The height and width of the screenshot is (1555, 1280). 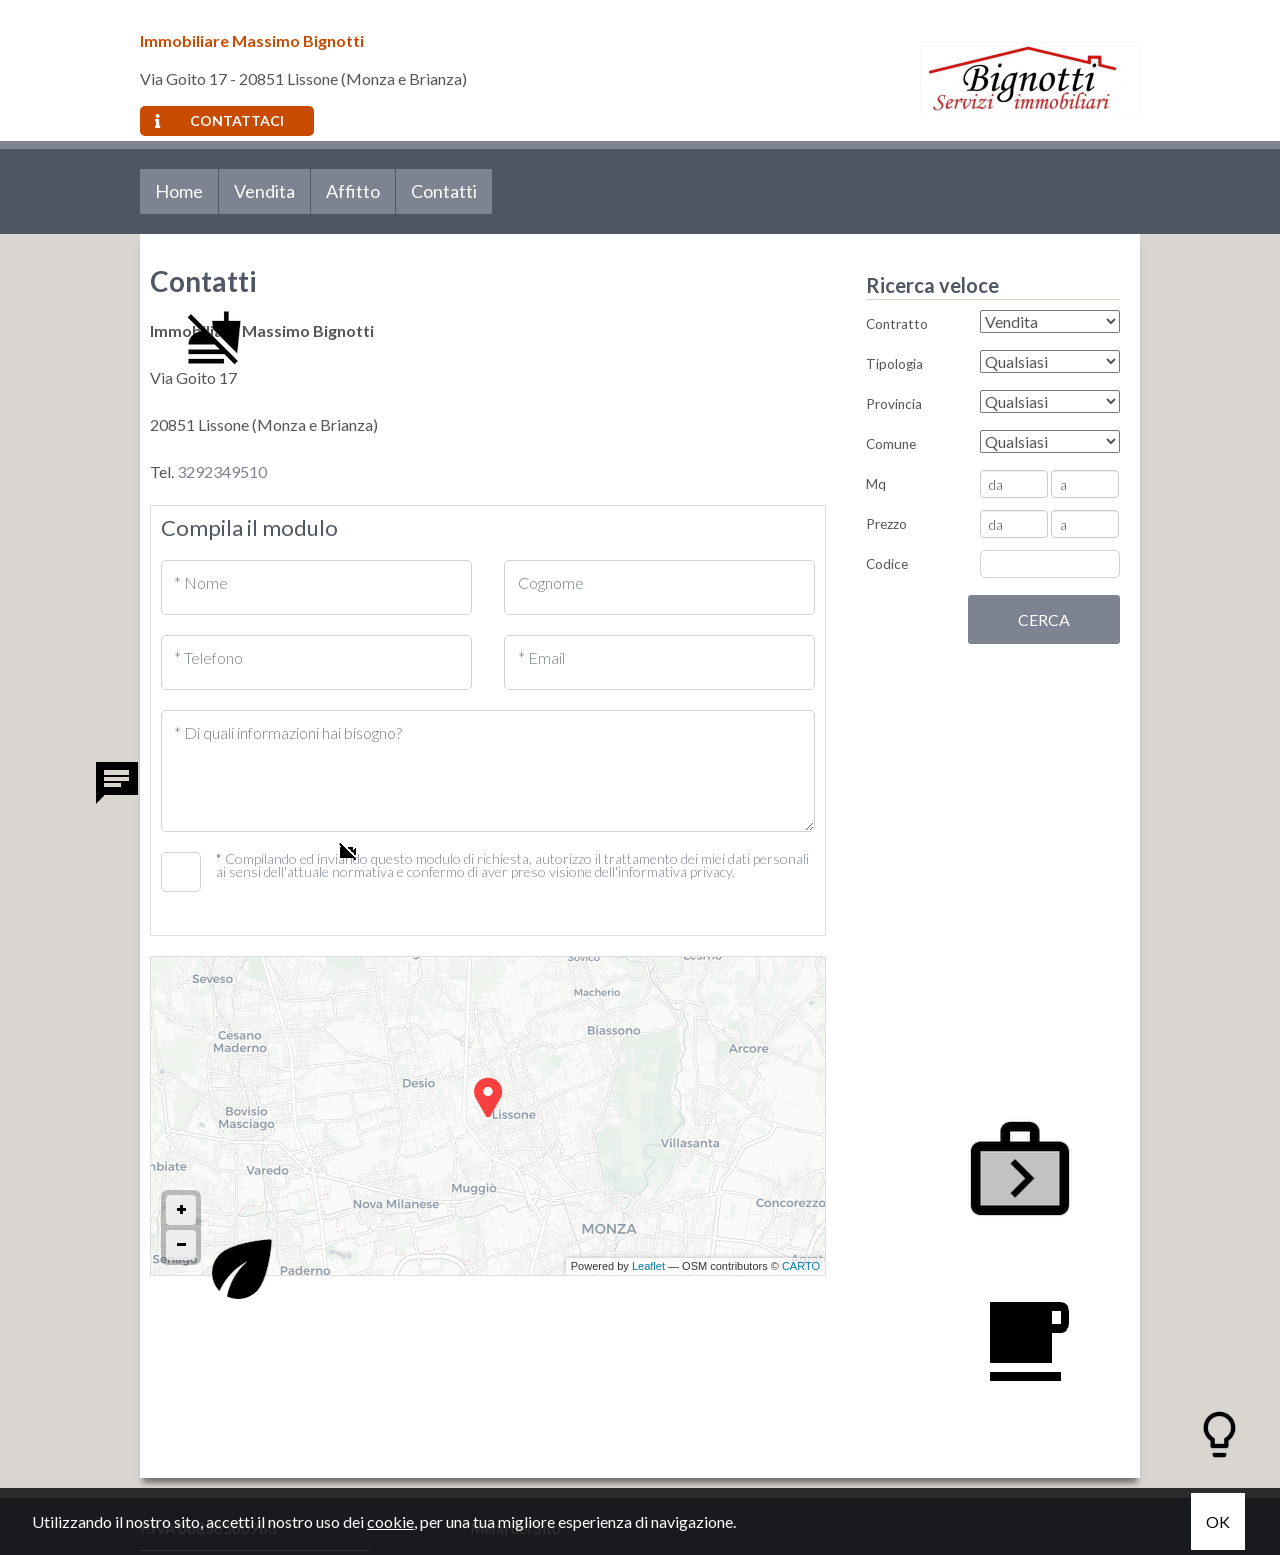 I want to click on indicates eco-friendly or sustainable mode, so click(x=242, y=1269).